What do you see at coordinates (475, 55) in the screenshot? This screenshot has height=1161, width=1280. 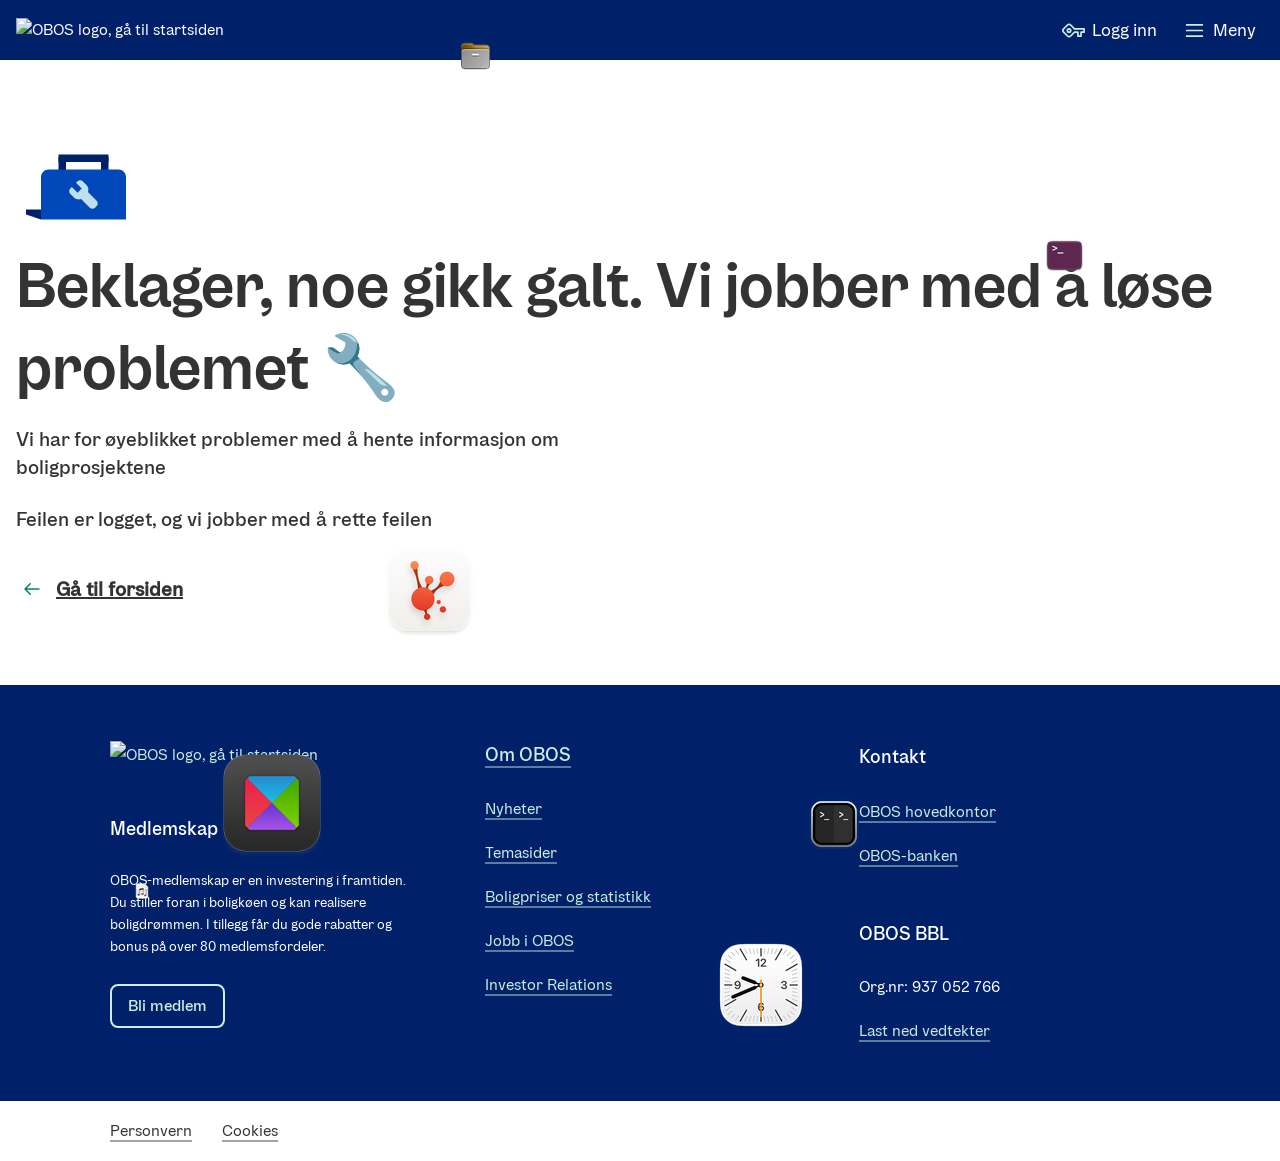 I see `open the file manager application` at bounding box center [475, 55].